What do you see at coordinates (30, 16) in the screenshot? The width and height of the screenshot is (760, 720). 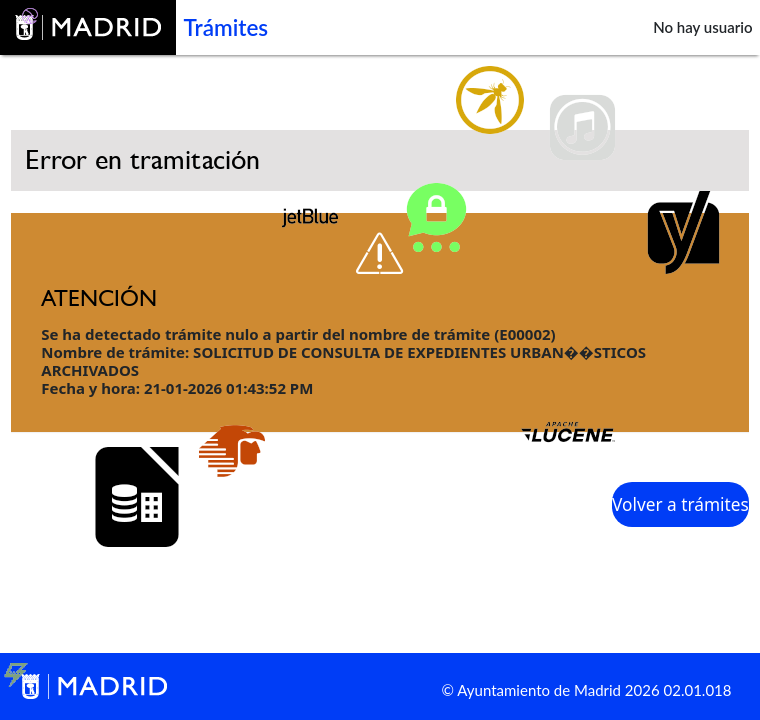 I see `open the Breaker podcast app` at bounding box center [30, 16].